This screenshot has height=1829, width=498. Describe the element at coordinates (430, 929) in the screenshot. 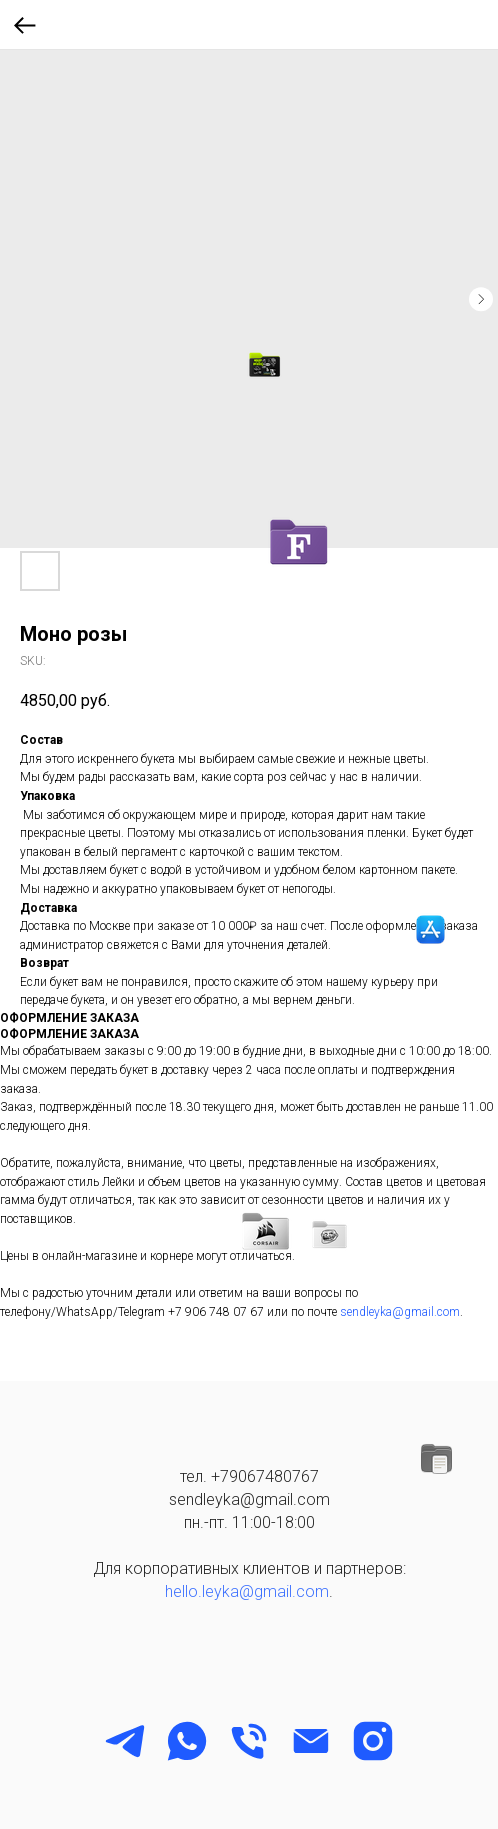

I see `open the App Store to browse and download apps` at that location.